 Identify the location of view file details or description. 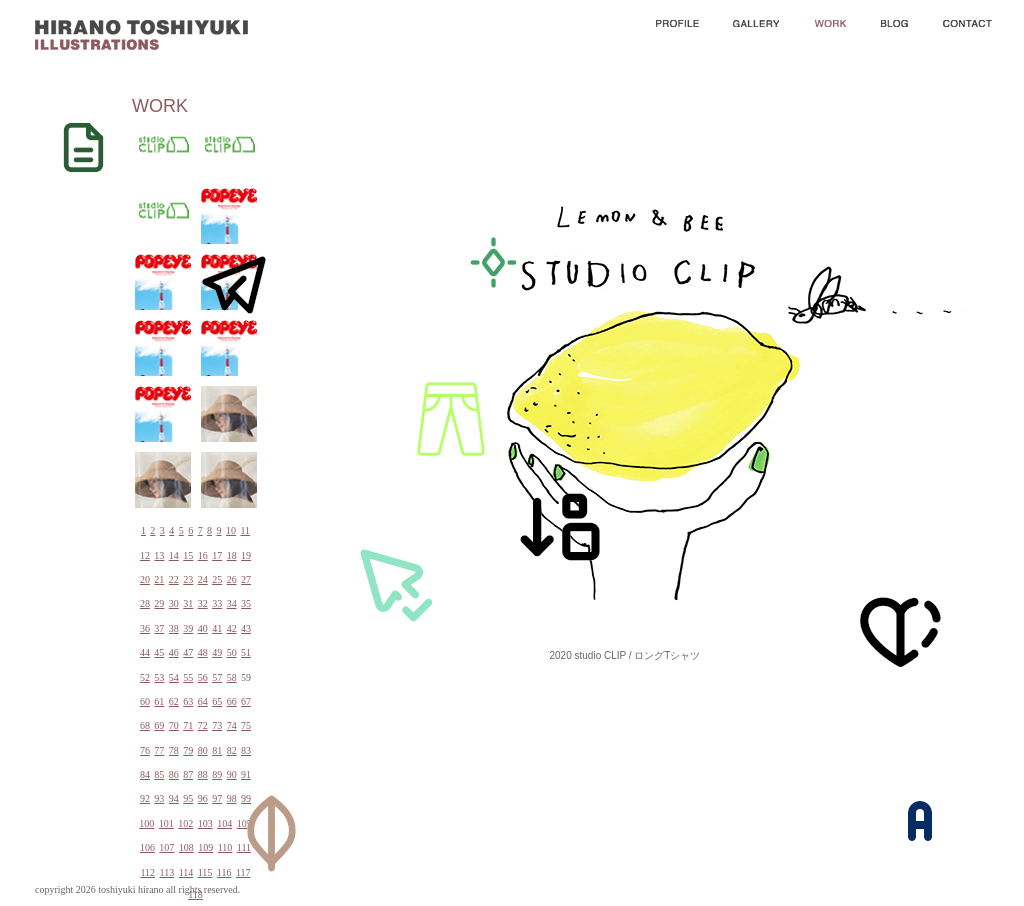
(83, 147).